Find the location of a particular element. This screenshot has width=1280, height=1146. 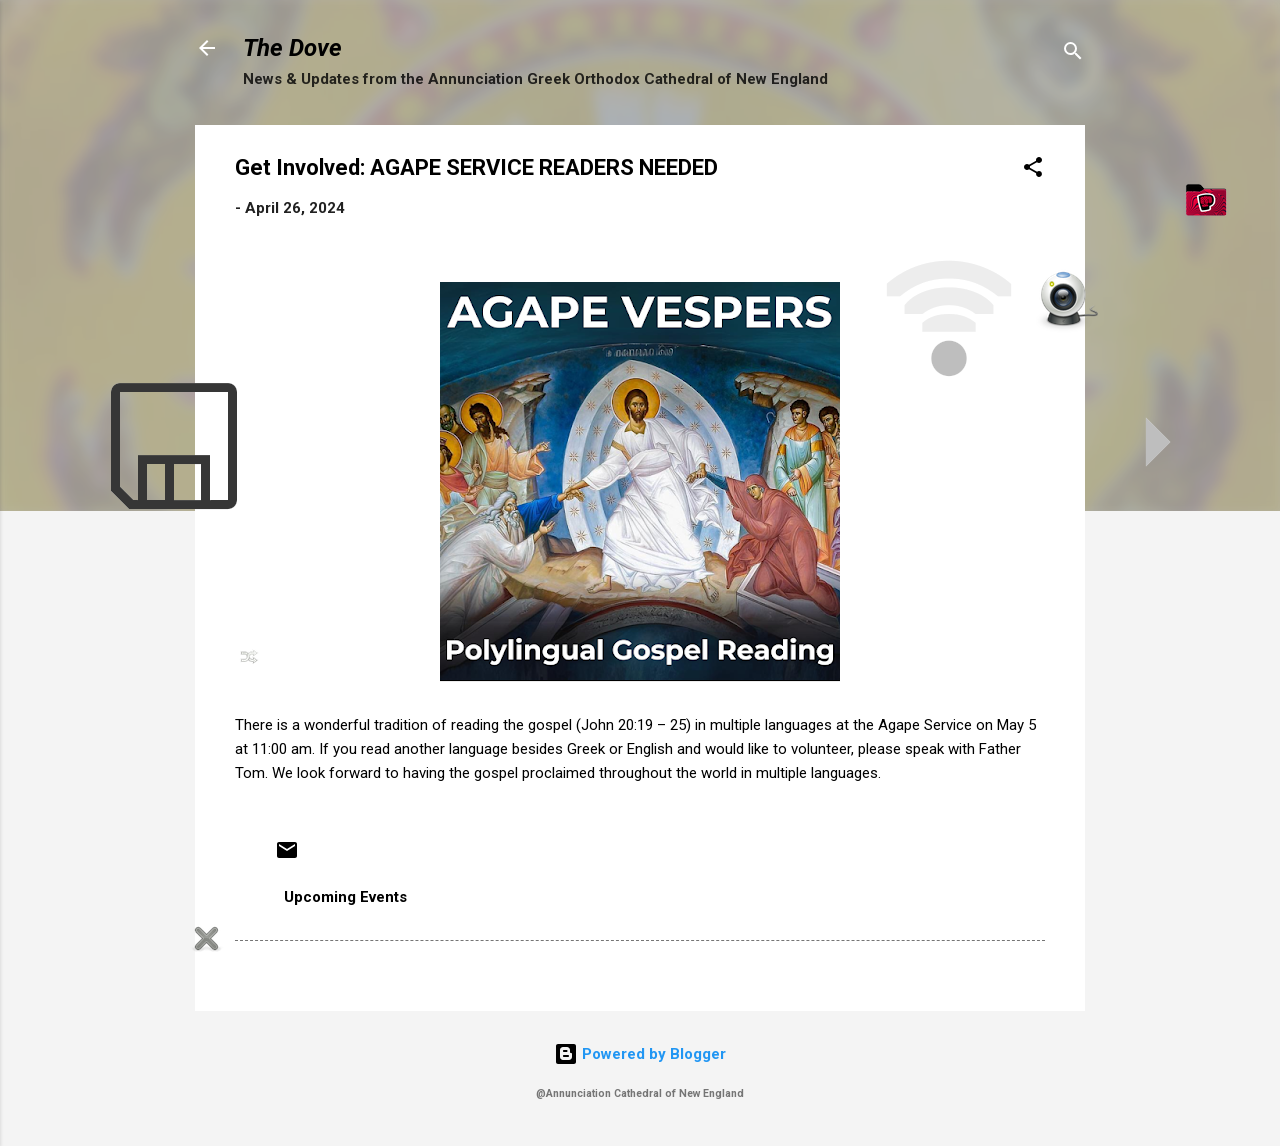

navigate to the next item or page is located at coordinates (1156, 442).